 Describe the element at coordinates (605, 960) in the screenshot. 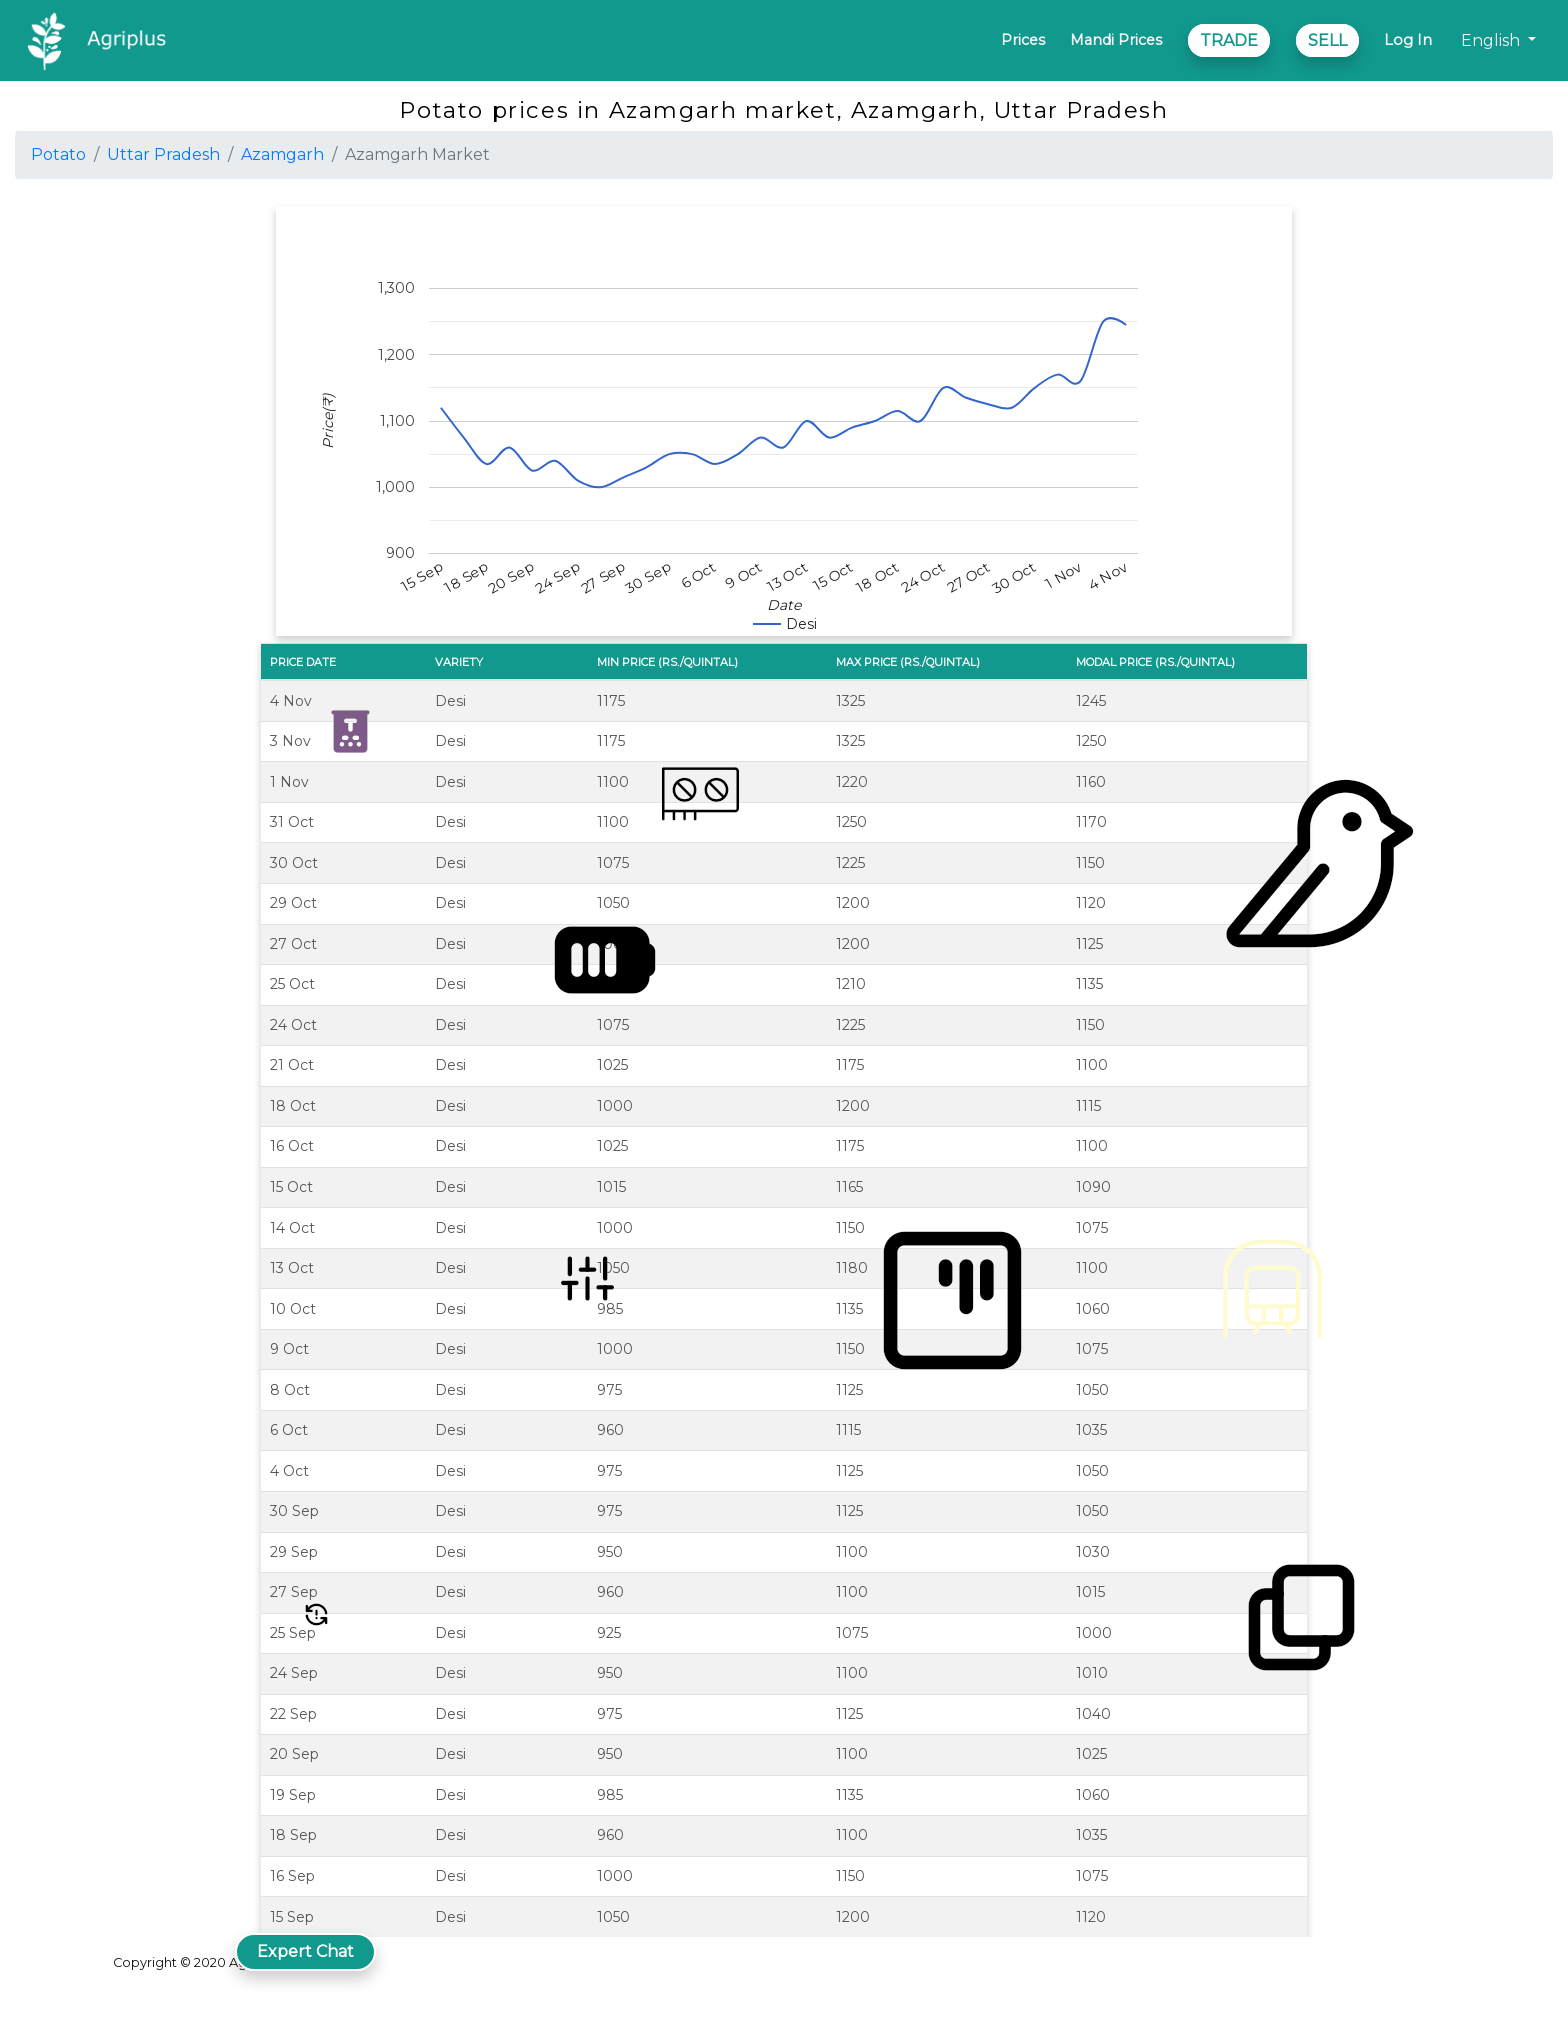

I see `indicates battery at approximately 75% charge` at that location.